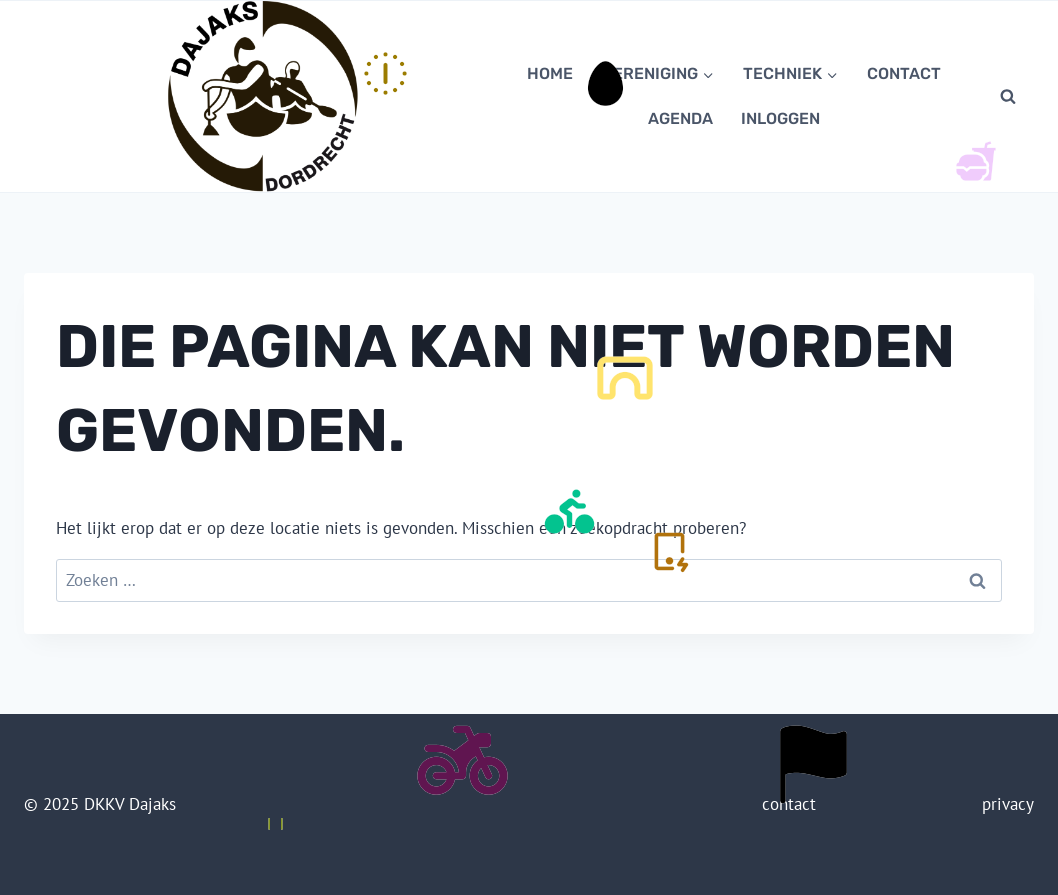 The height and width of the screenshot is (895, 1058). I want to click on view bridge or infrastructure information, so click(625, 375).